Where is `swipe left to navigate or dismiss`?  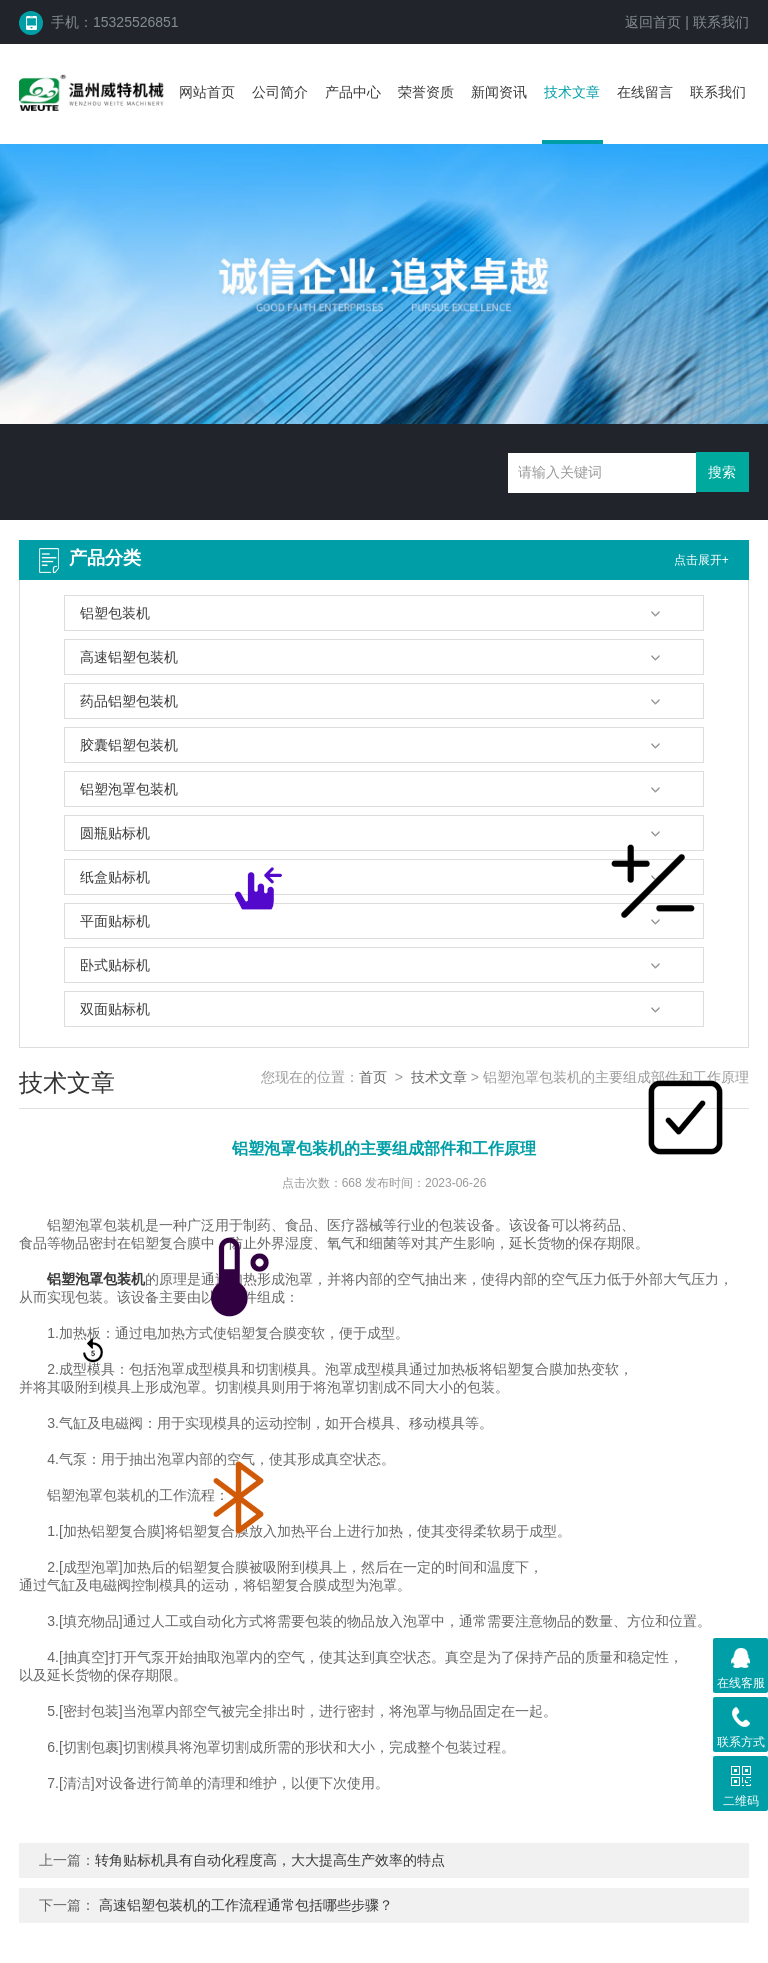 swipe left to navigate or dismiss is located at coordinates (256, 890).